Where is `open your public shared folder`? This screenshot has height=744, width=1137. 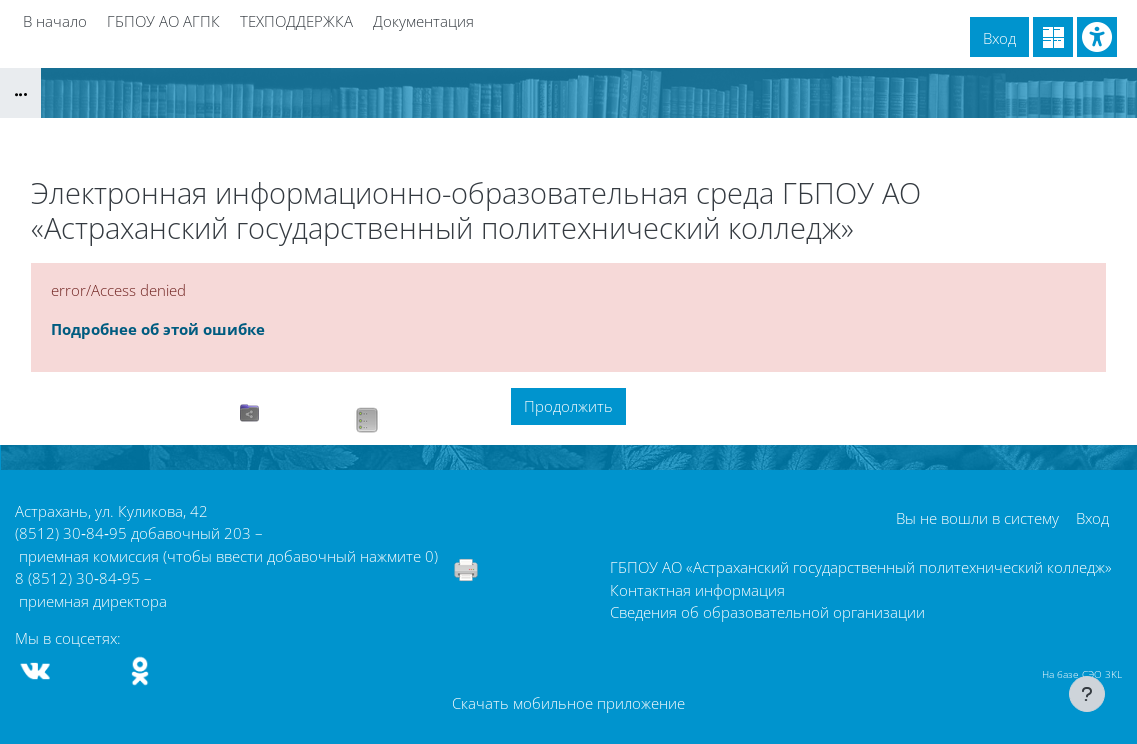
open your public shared folder is located at coordinates (249, 412).